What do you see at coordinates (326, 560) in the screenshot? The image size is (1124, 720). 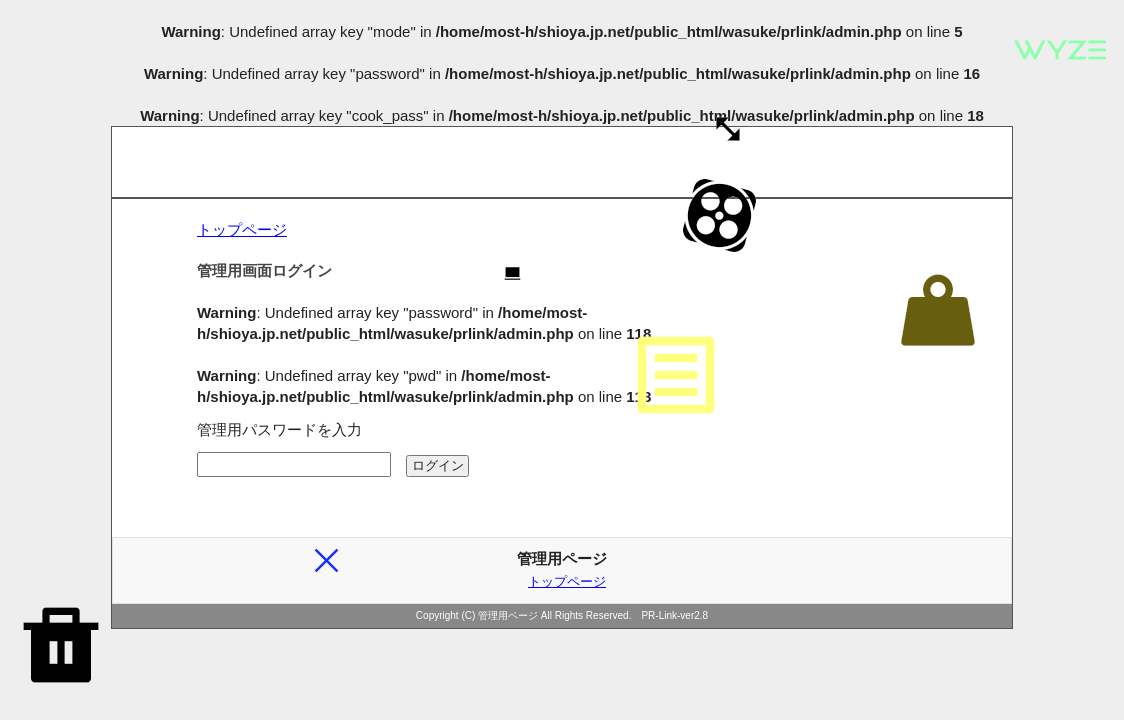 I see `close or dismiss the current window` at bounding box center [326, 560].